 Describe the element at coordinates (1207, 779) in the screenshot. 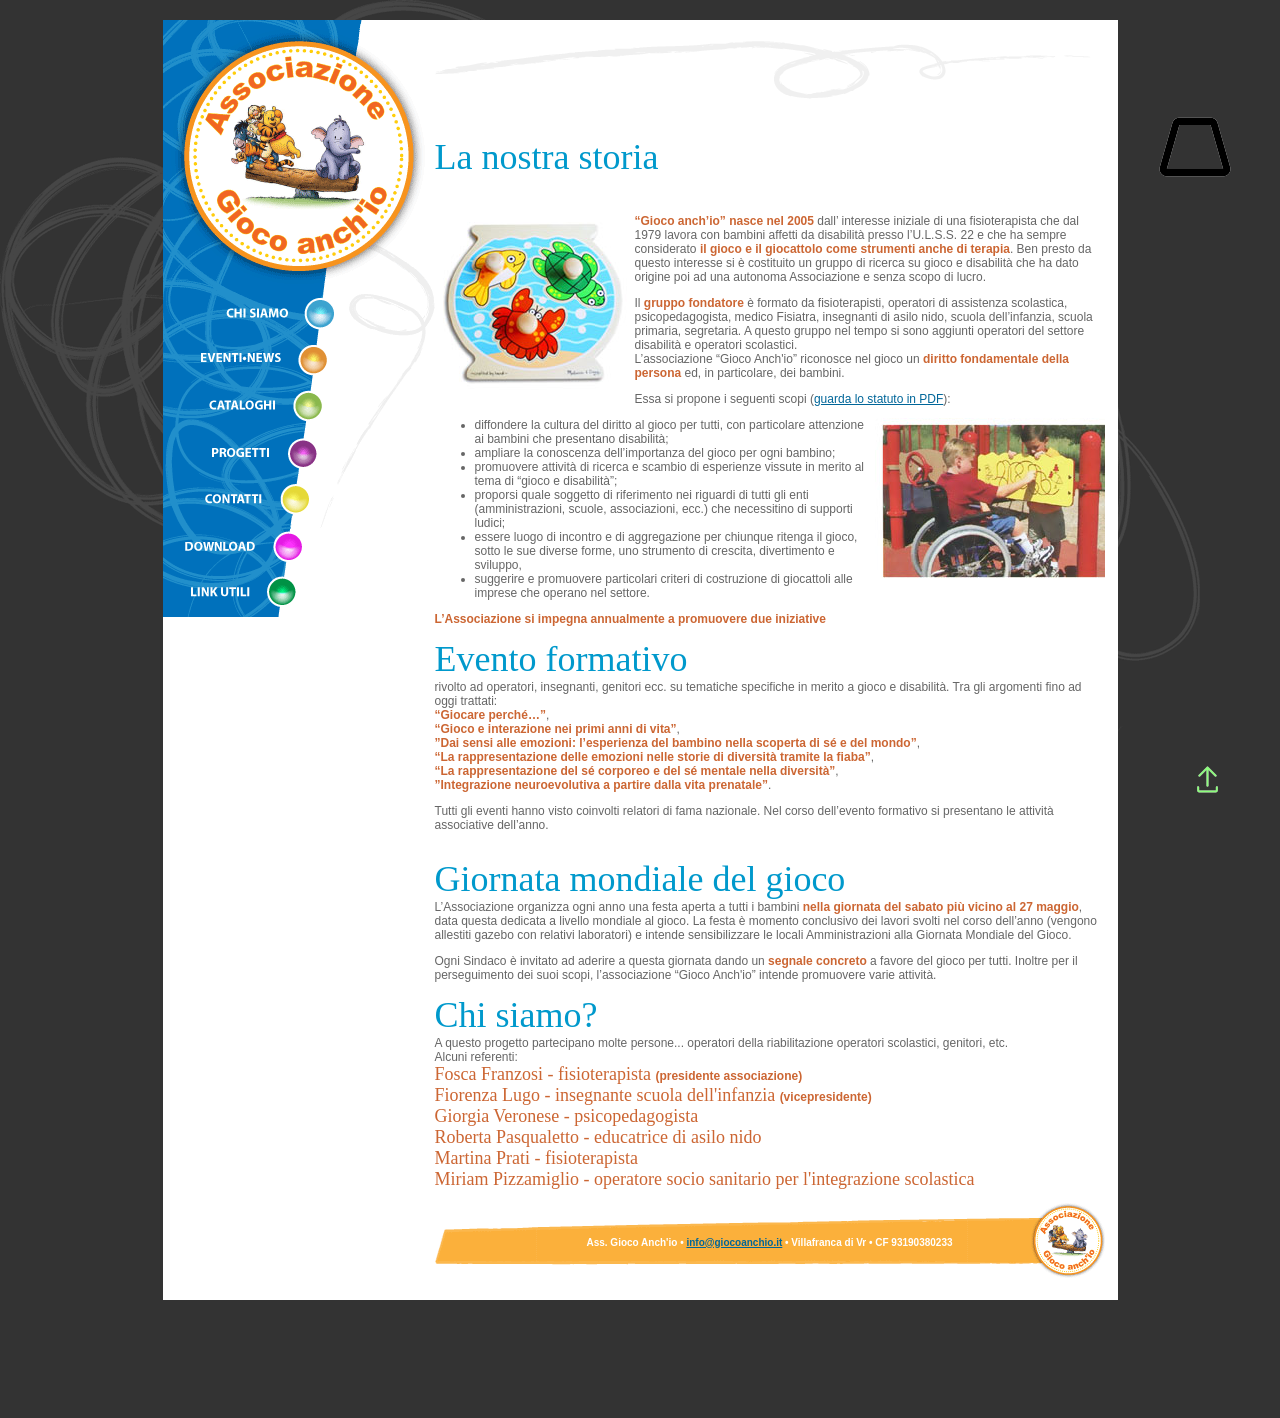

I see `upload a file or document` at that location.